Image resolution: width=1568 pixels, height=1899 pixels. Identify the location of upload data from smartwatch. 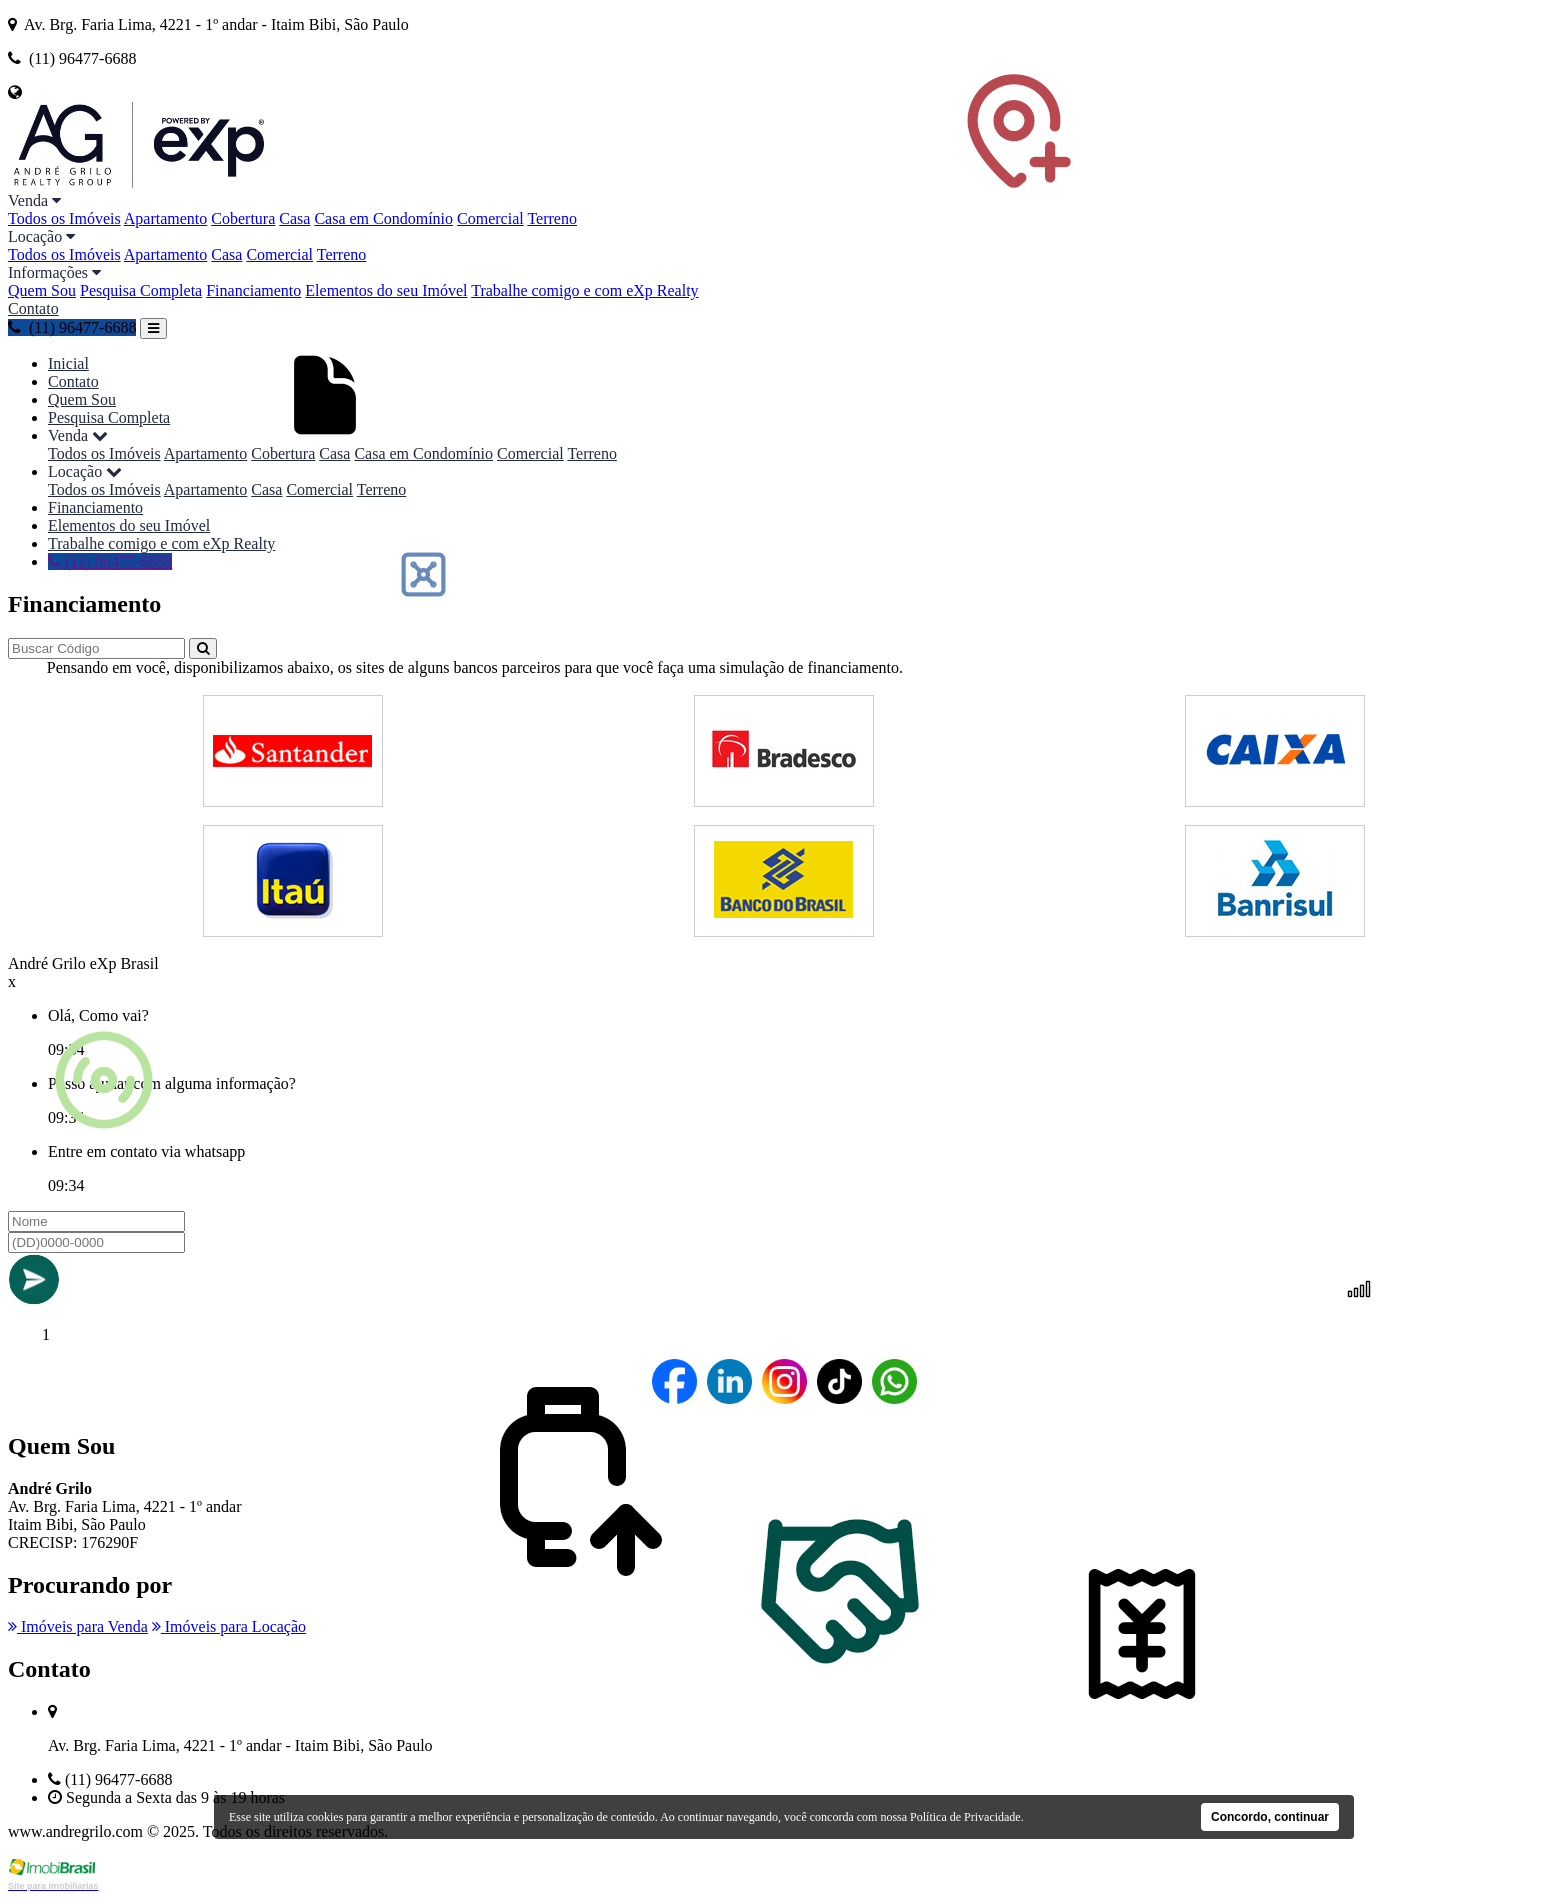
(563, 1477).